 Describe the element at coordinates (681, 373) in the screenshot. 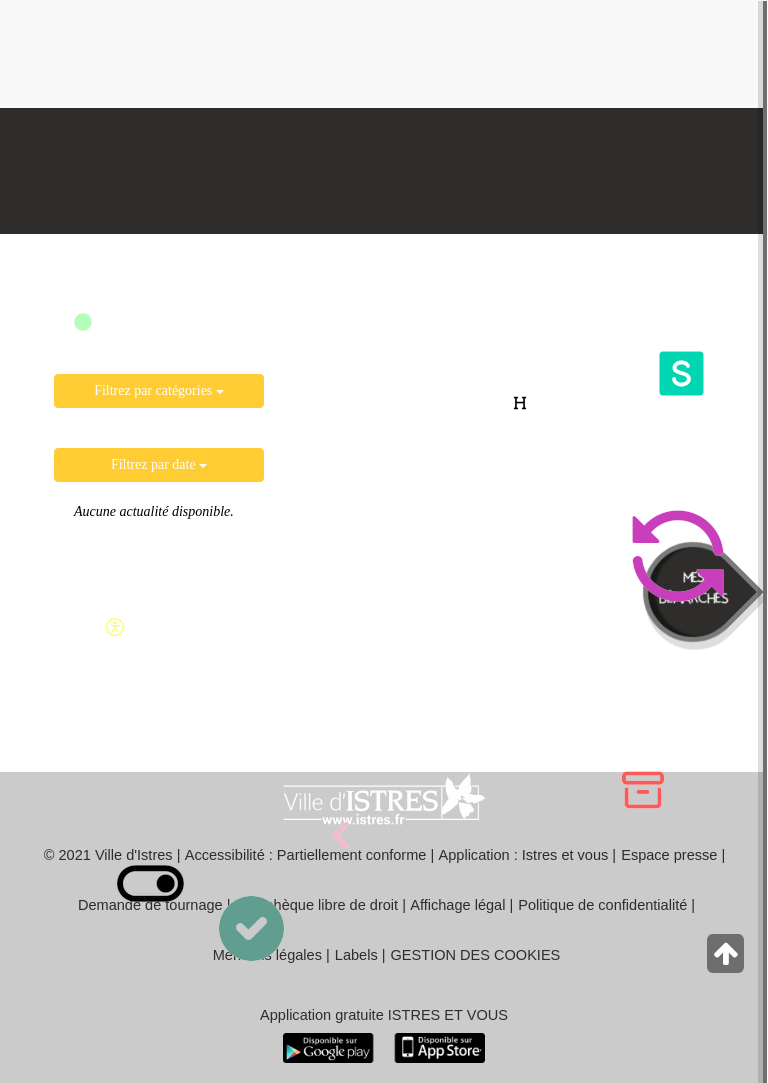

I see `stripe payment integration` at that location.